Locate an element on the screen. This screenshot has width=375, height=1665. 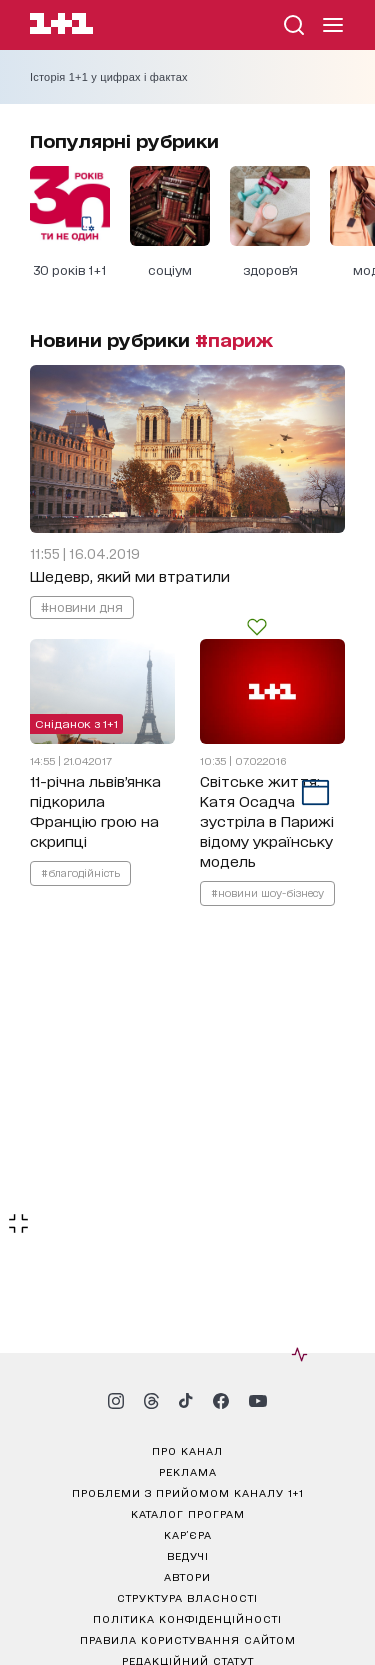
open in browser window is located at coordinates (315, 793).